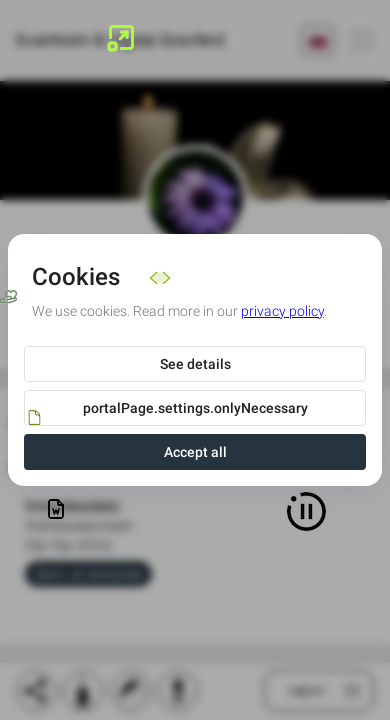 This screenshot has width=390, height=720. Describe the element at coordinates (306, 511) in the screenshot. I see `motion photo playback is paused` at that location.